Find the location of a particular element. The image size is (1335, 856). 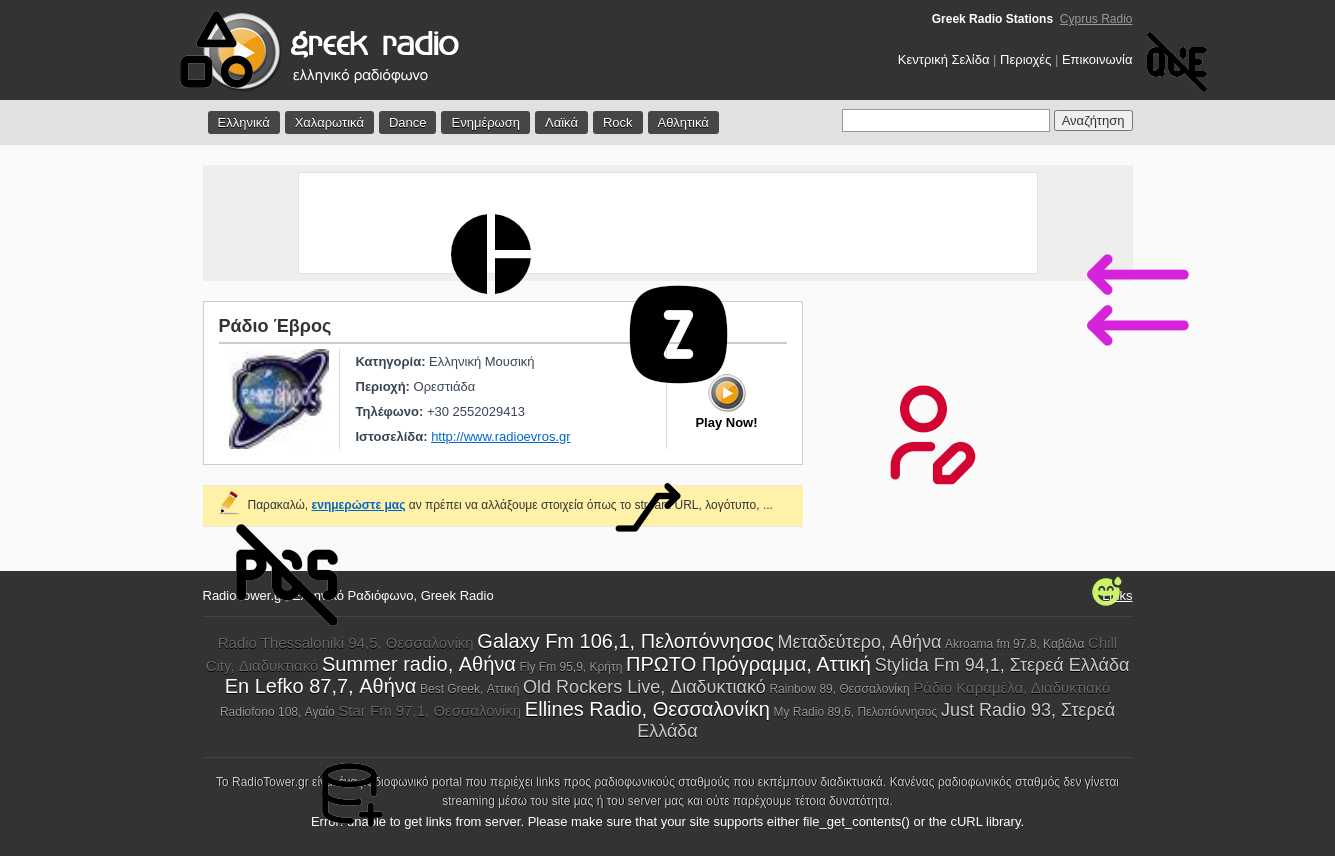

move items to the left is located at coordinates (1138, 300).